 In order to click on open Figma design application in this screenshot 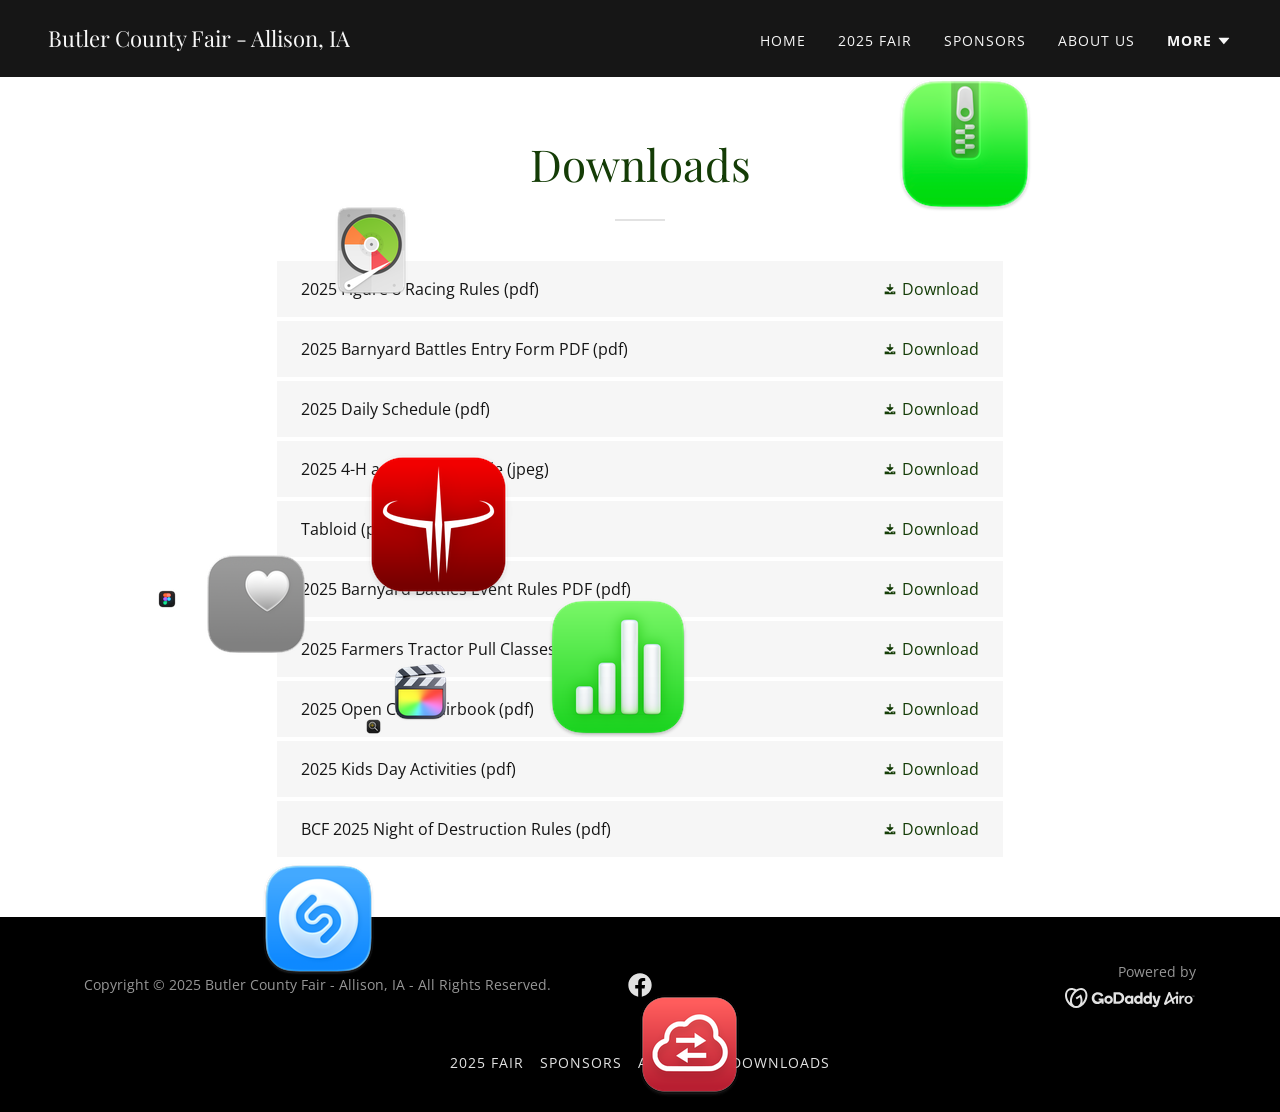, I will do `click(167, 599)`.